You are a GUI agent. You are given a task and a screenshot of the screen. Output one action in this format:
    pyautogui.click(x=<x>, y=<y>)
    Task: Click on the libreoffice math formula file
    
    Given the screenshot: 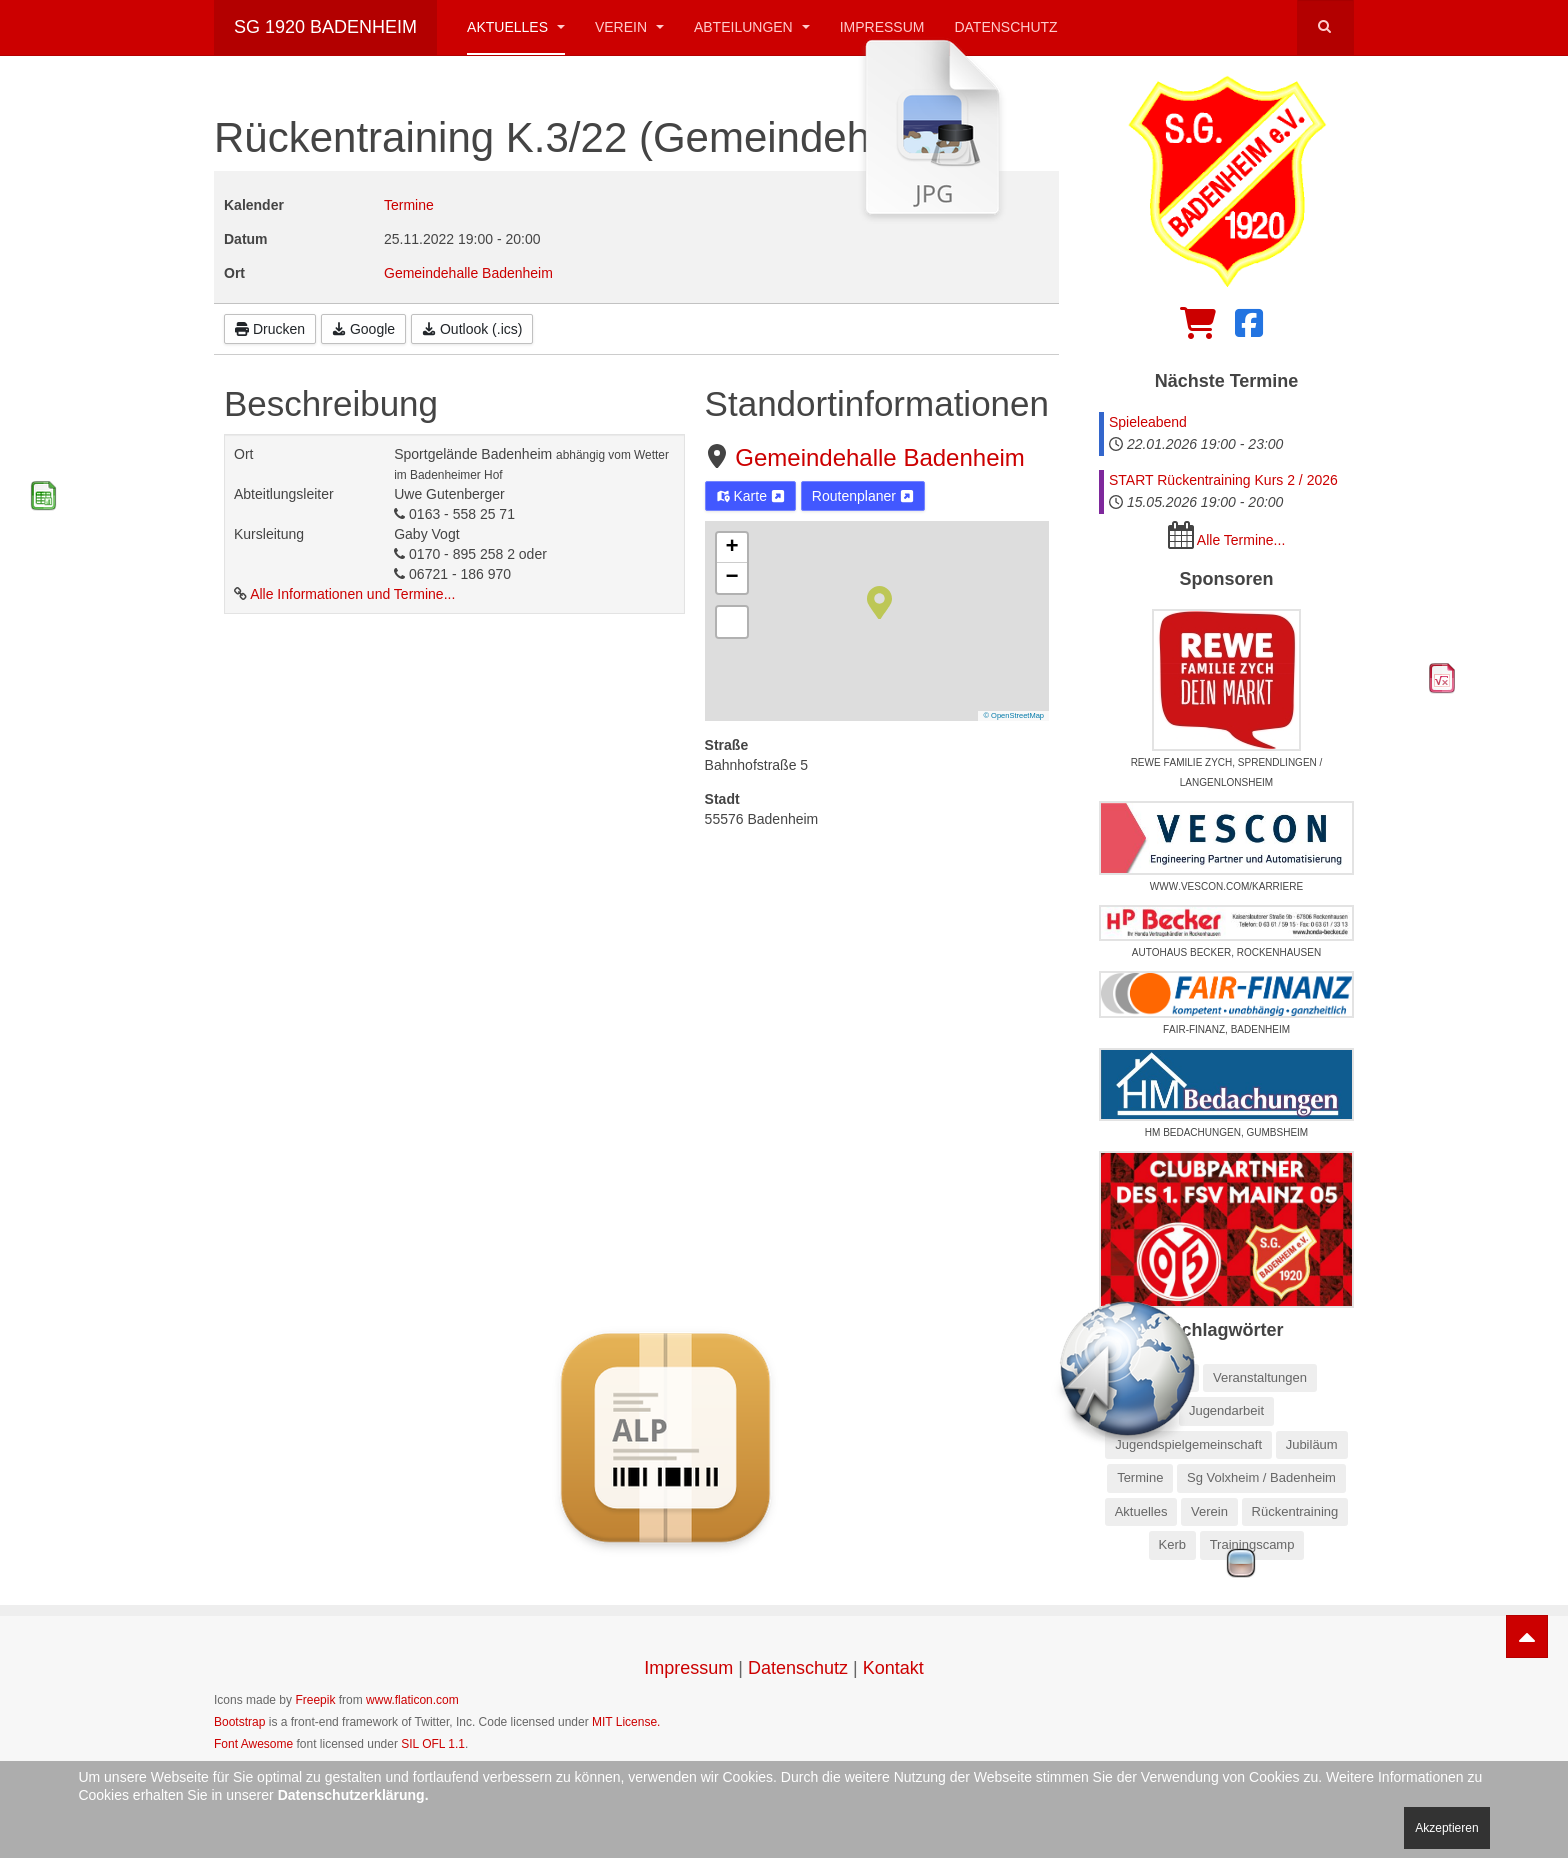 What is the action you would take?
    pyautogui.click(x=1442, y=678)
    